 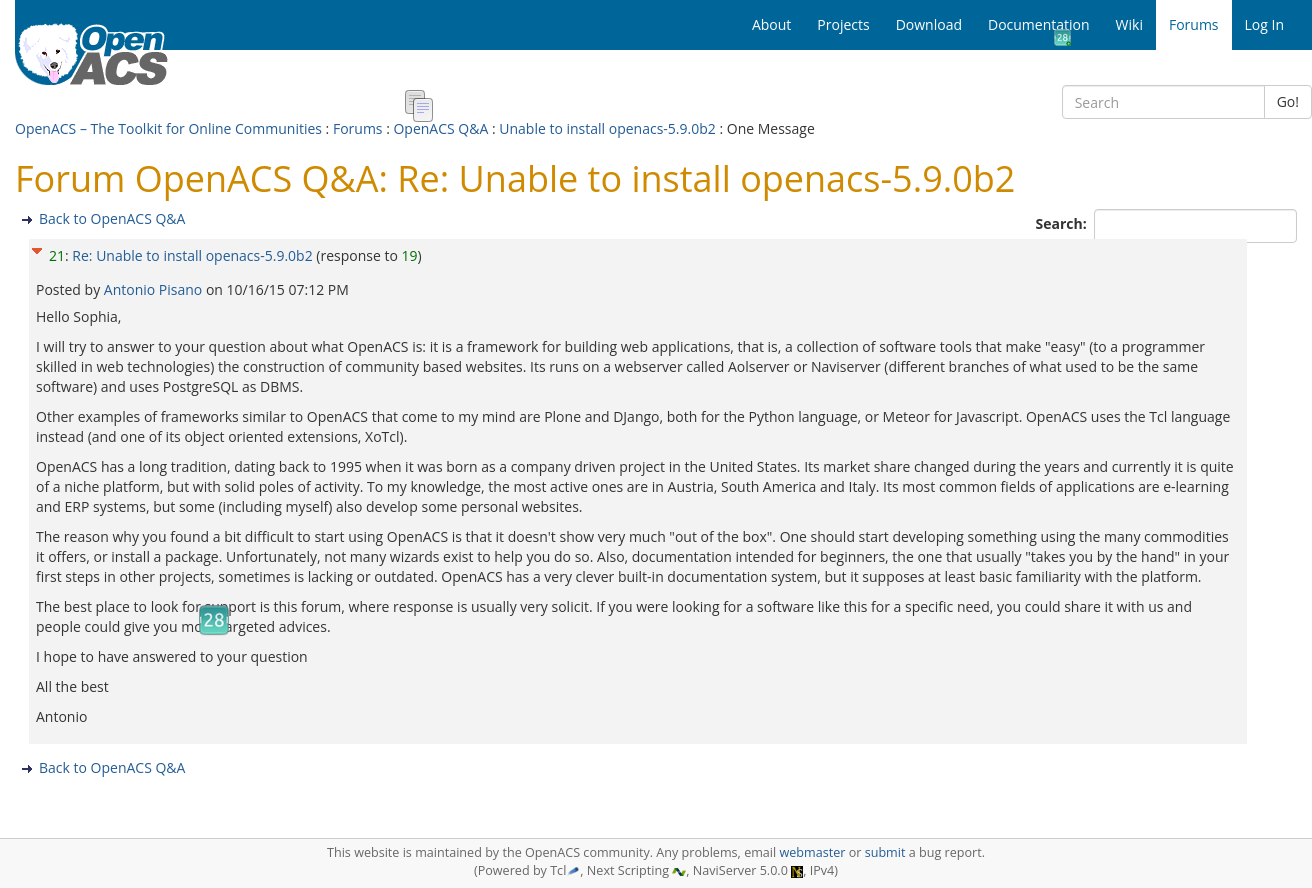 I want to click on create a new calendar appointment, so click(x=1062, y=37).